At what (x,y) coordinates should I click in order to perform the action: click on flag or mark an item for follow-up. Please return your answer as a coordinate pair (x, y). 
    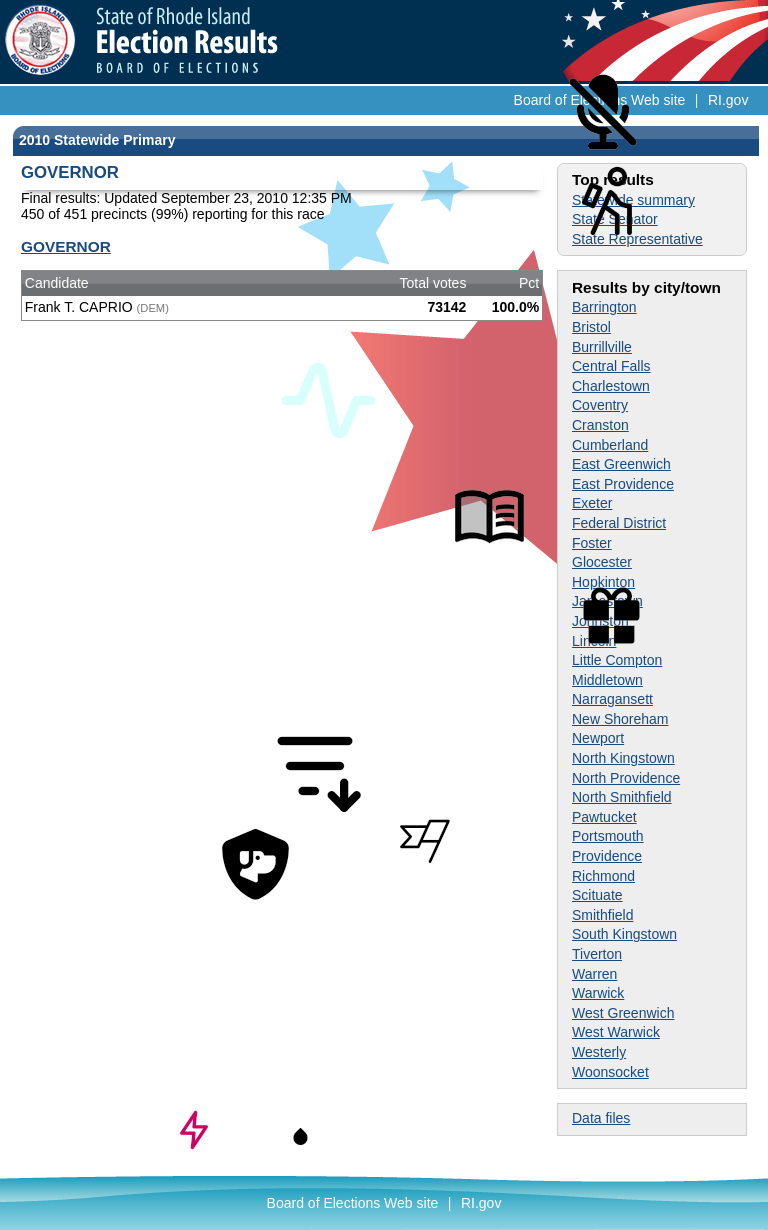
    Looking at the image, I should click on (424, 839).